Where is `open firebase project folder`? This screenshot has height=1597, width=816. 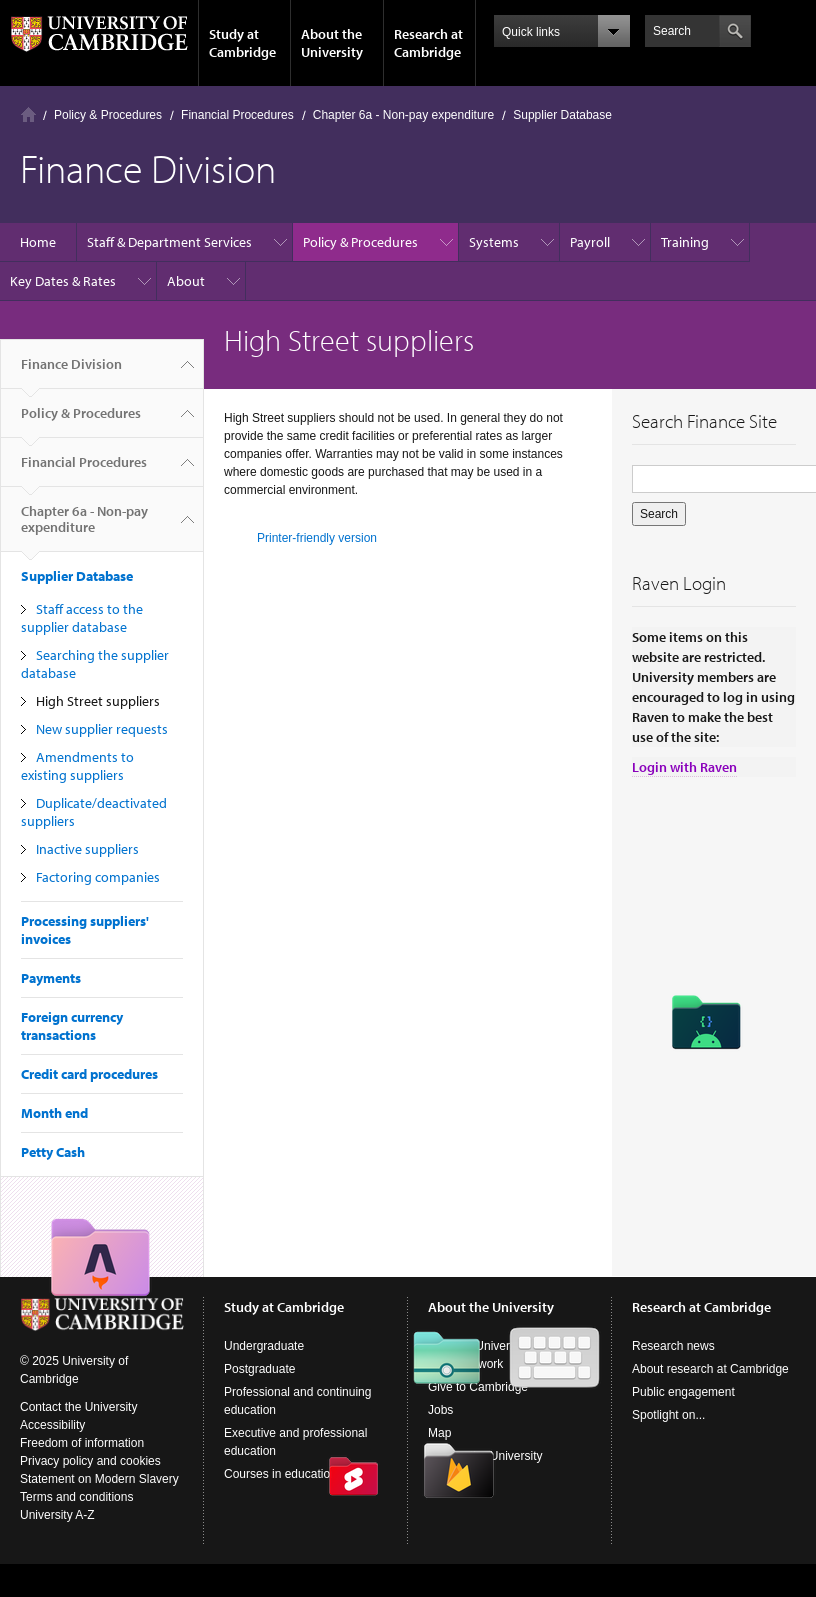
open firebase project folder is located at coordinates (458, 1472).